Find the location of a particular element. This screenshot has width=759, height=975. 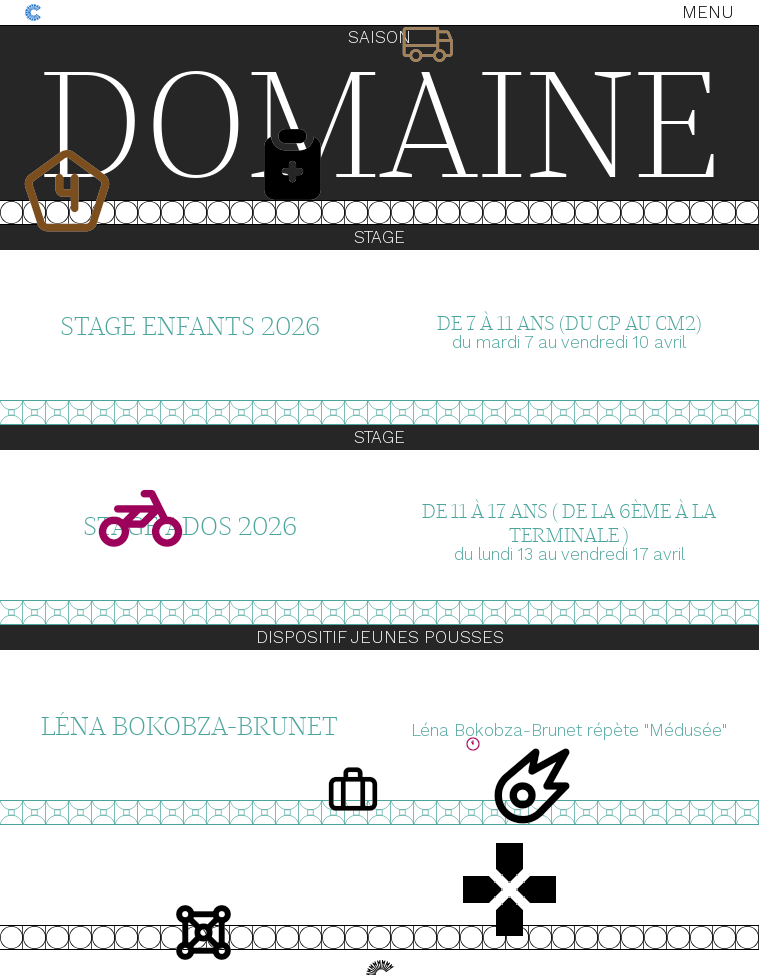

view full network hierarchy is located at coordinates (203, 932).